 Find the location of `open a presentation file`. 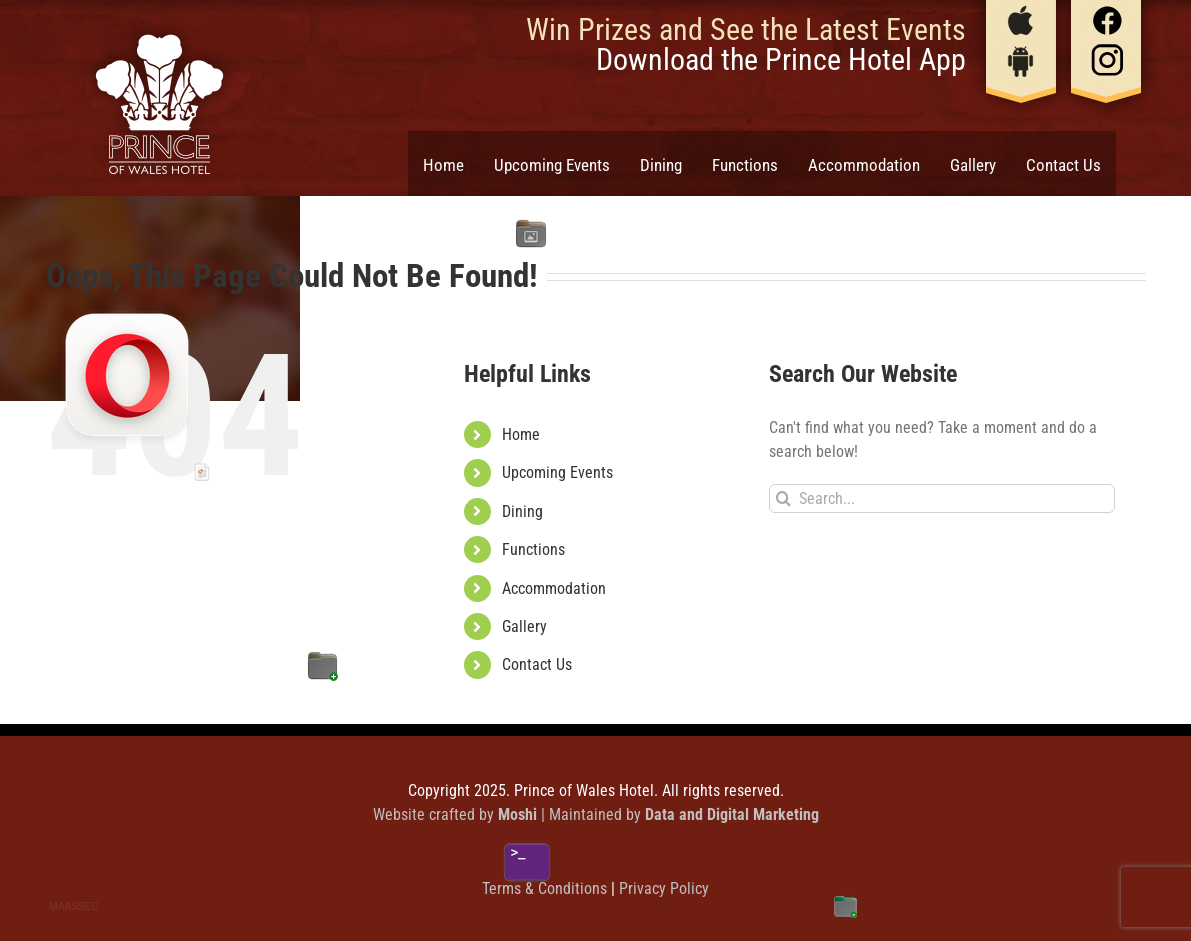

open a presentation file is located at coordinates (202, 472).